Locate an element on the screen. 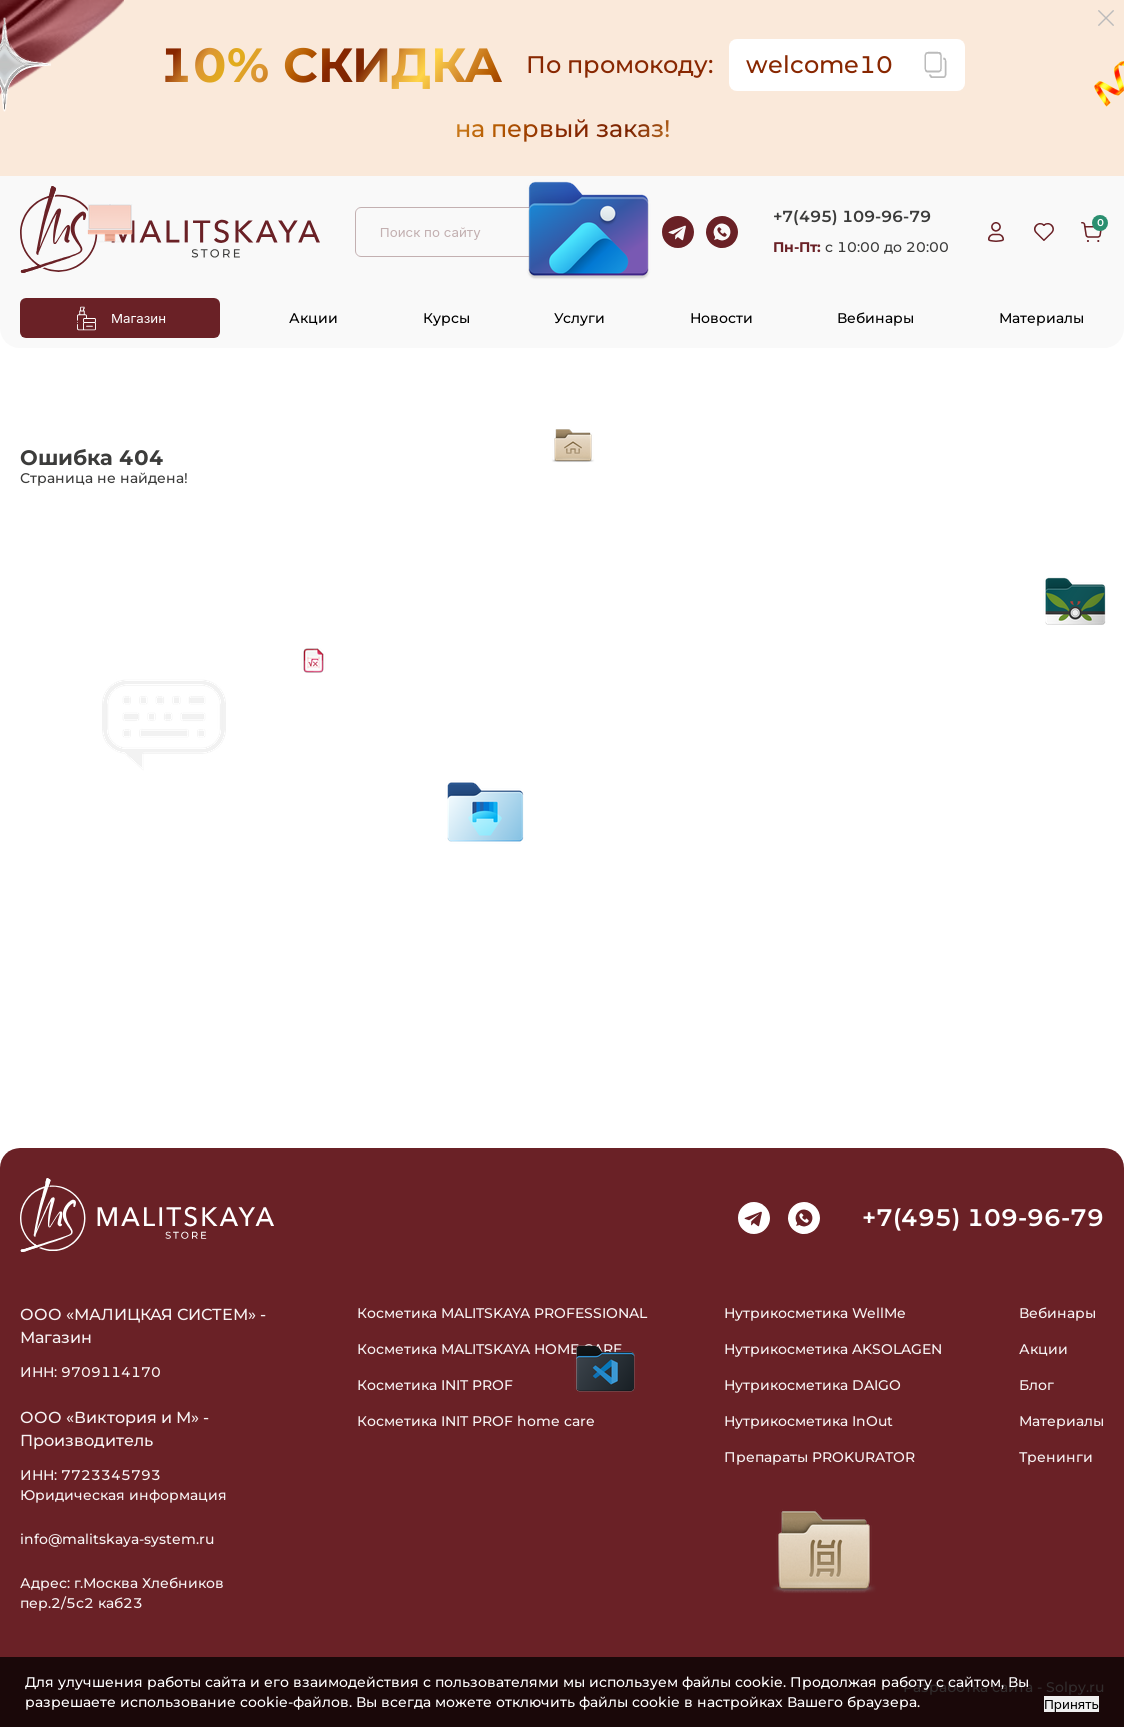 Image resolution: width=1124 pixels, height=1727 pixels. open pictures folder is located at coordinates (588, 232).